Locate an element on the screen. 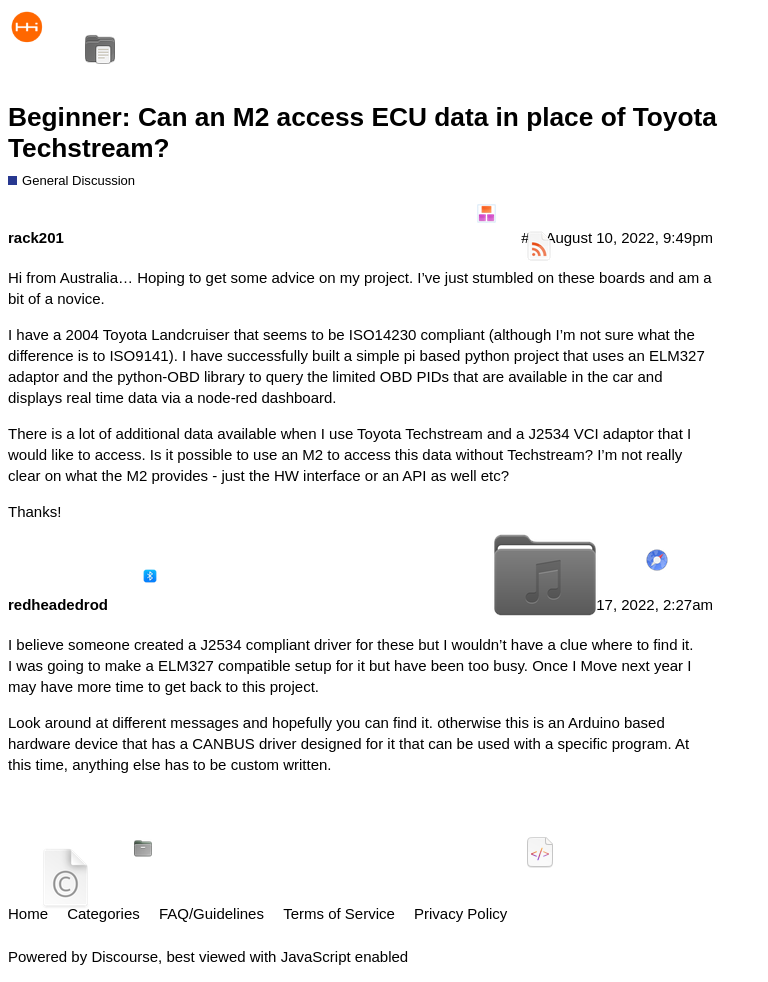  open the file manager is located at coordinates (143, 848).